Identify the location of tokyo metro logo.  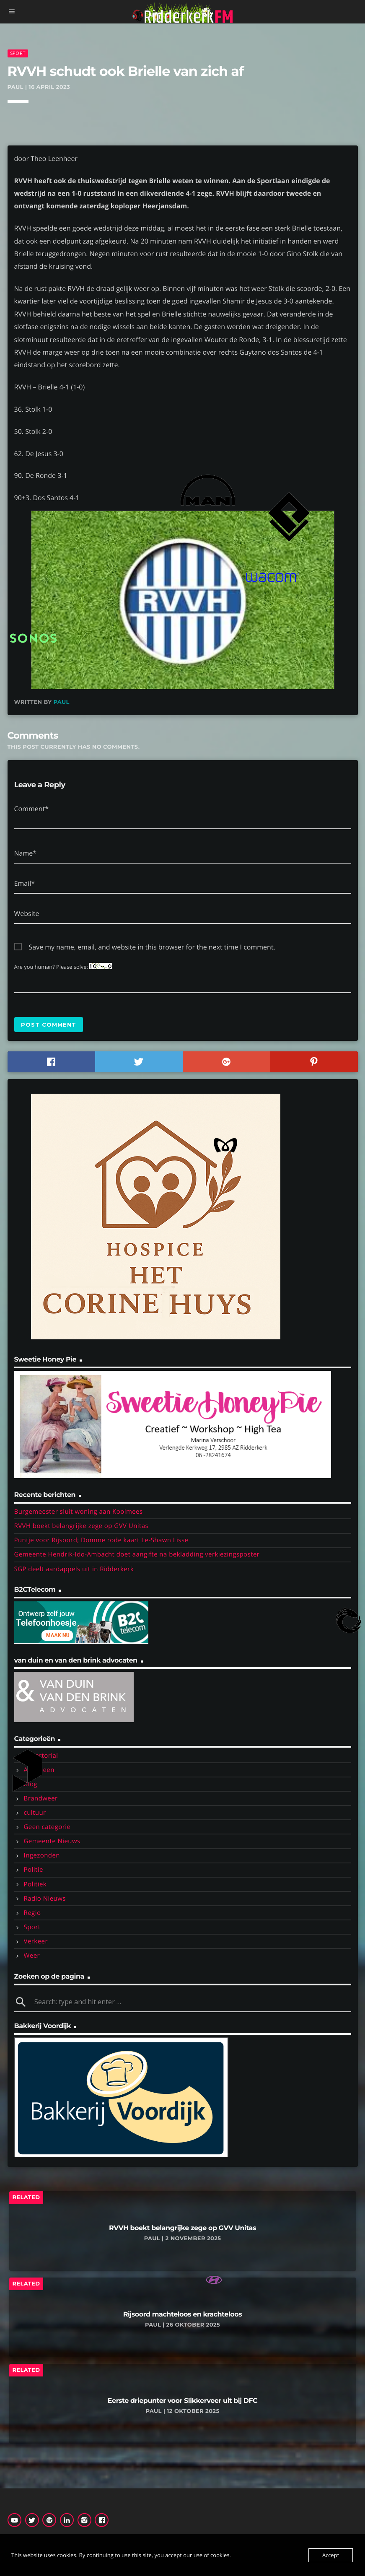
(225, 1145).